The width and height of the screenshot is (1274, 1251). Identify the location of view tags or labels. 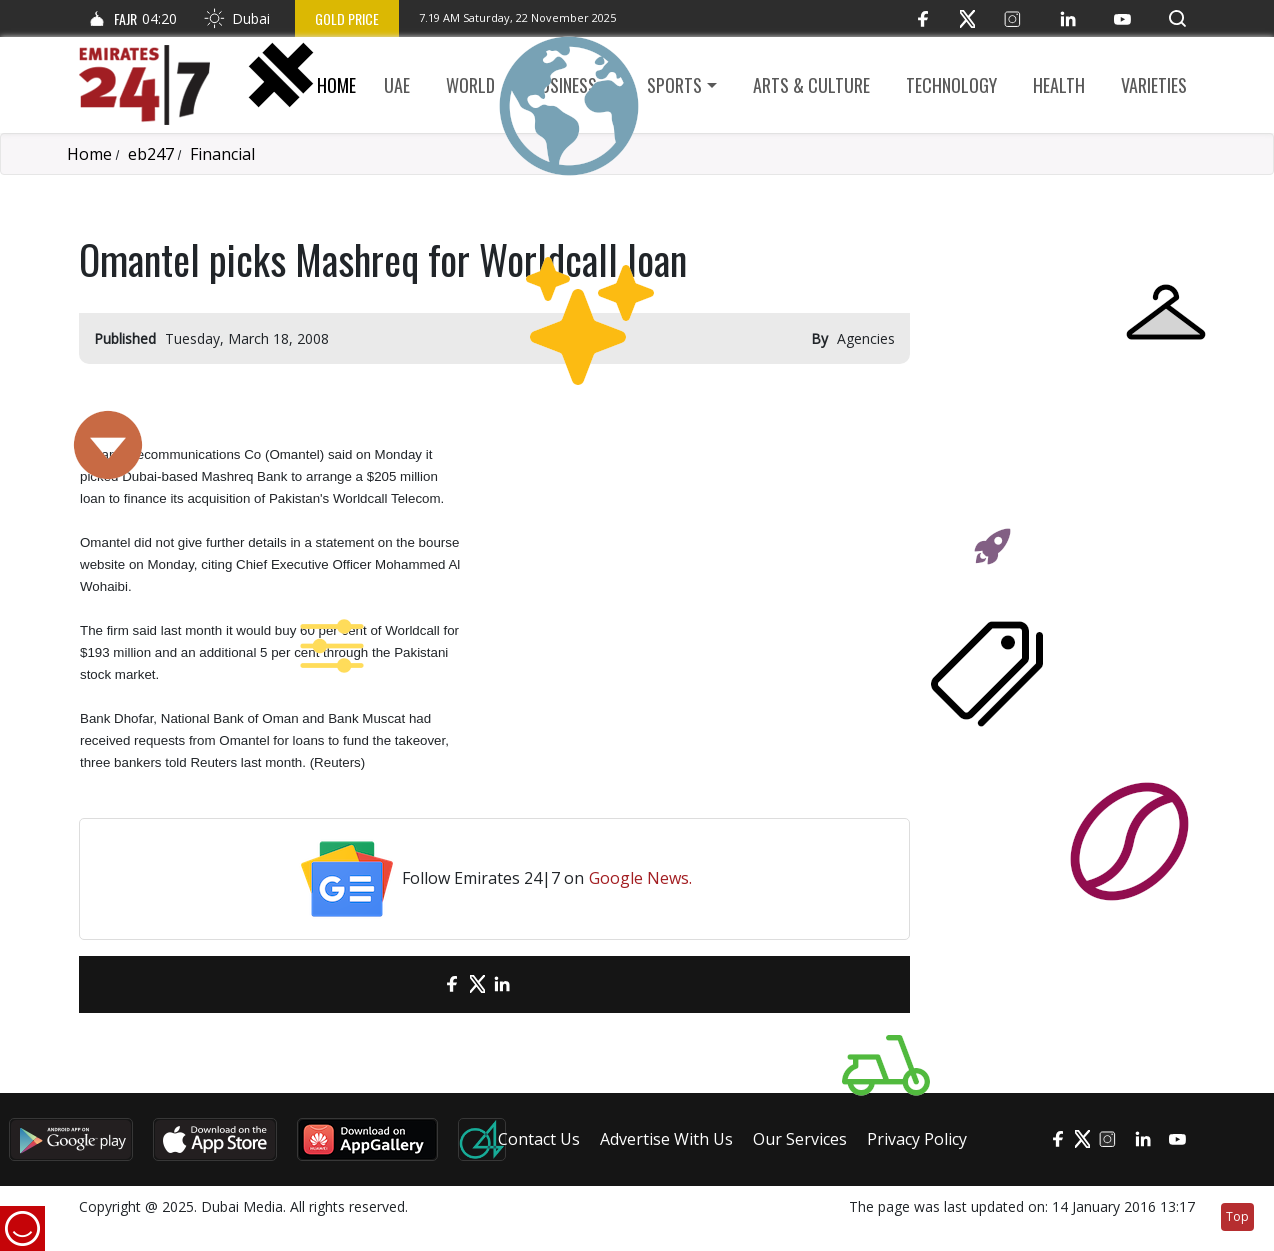
(987, 674).